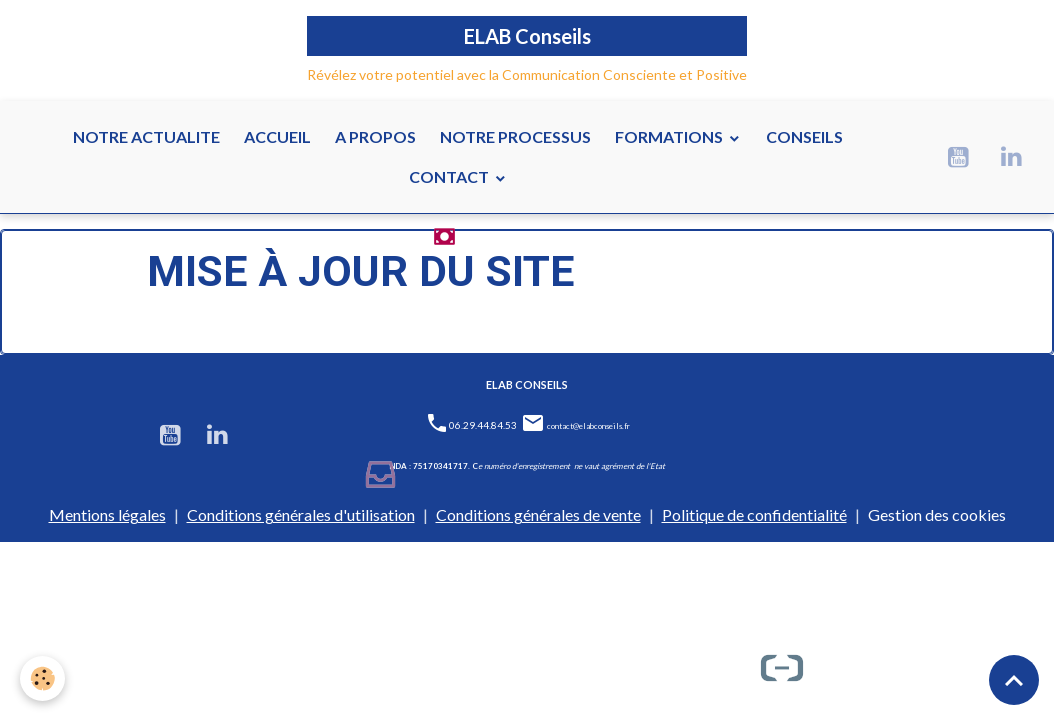 This screenshot has width=1054, height=720. Describe the element at coordinates (782, 668) in the screenshot. I see `alibaba cloud services logo` at that location.